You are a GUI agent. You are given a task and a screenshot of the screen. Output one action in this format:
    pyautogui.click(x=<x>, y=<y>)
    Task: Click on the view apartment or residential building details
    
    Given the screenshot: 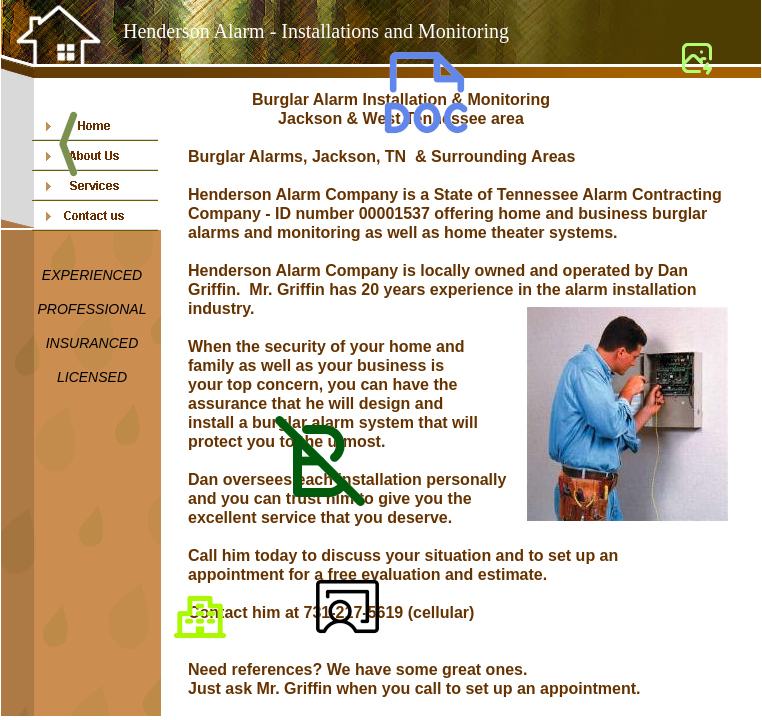 What is the action you would take?
    pyautogui.click(x=200, y=617)
    